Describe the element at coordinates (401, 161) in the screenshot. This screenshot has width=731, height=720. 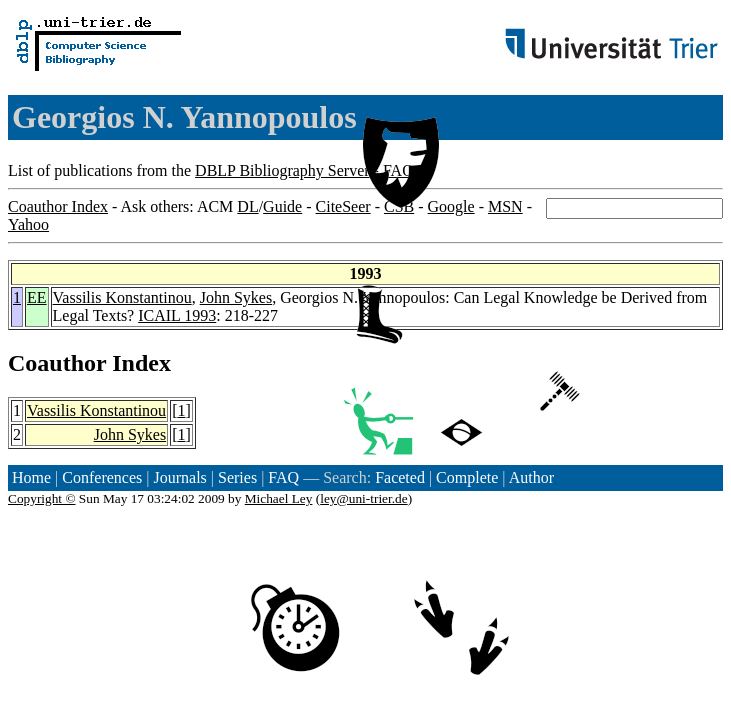
I see `select griffin house or faction emblem` at that location.